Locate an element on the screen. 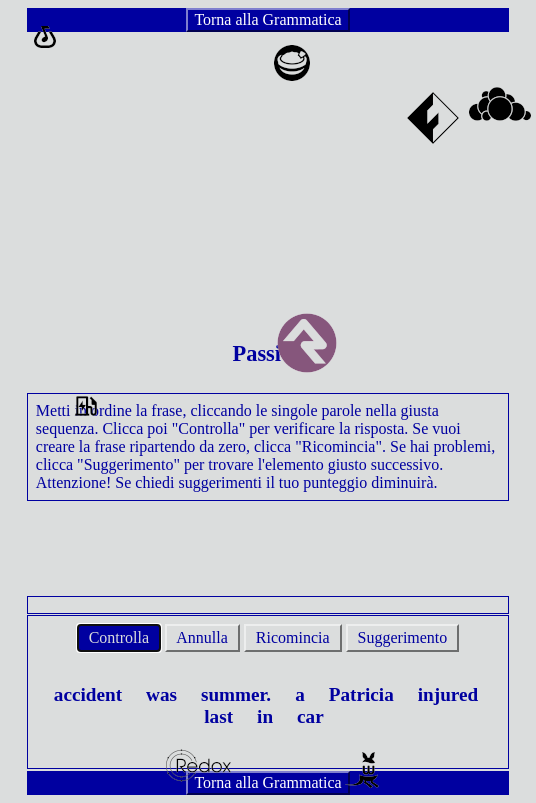 The width and height of the screenshot is (536, 803). open Rock RMS church management app is located at coordinates (307, 343).